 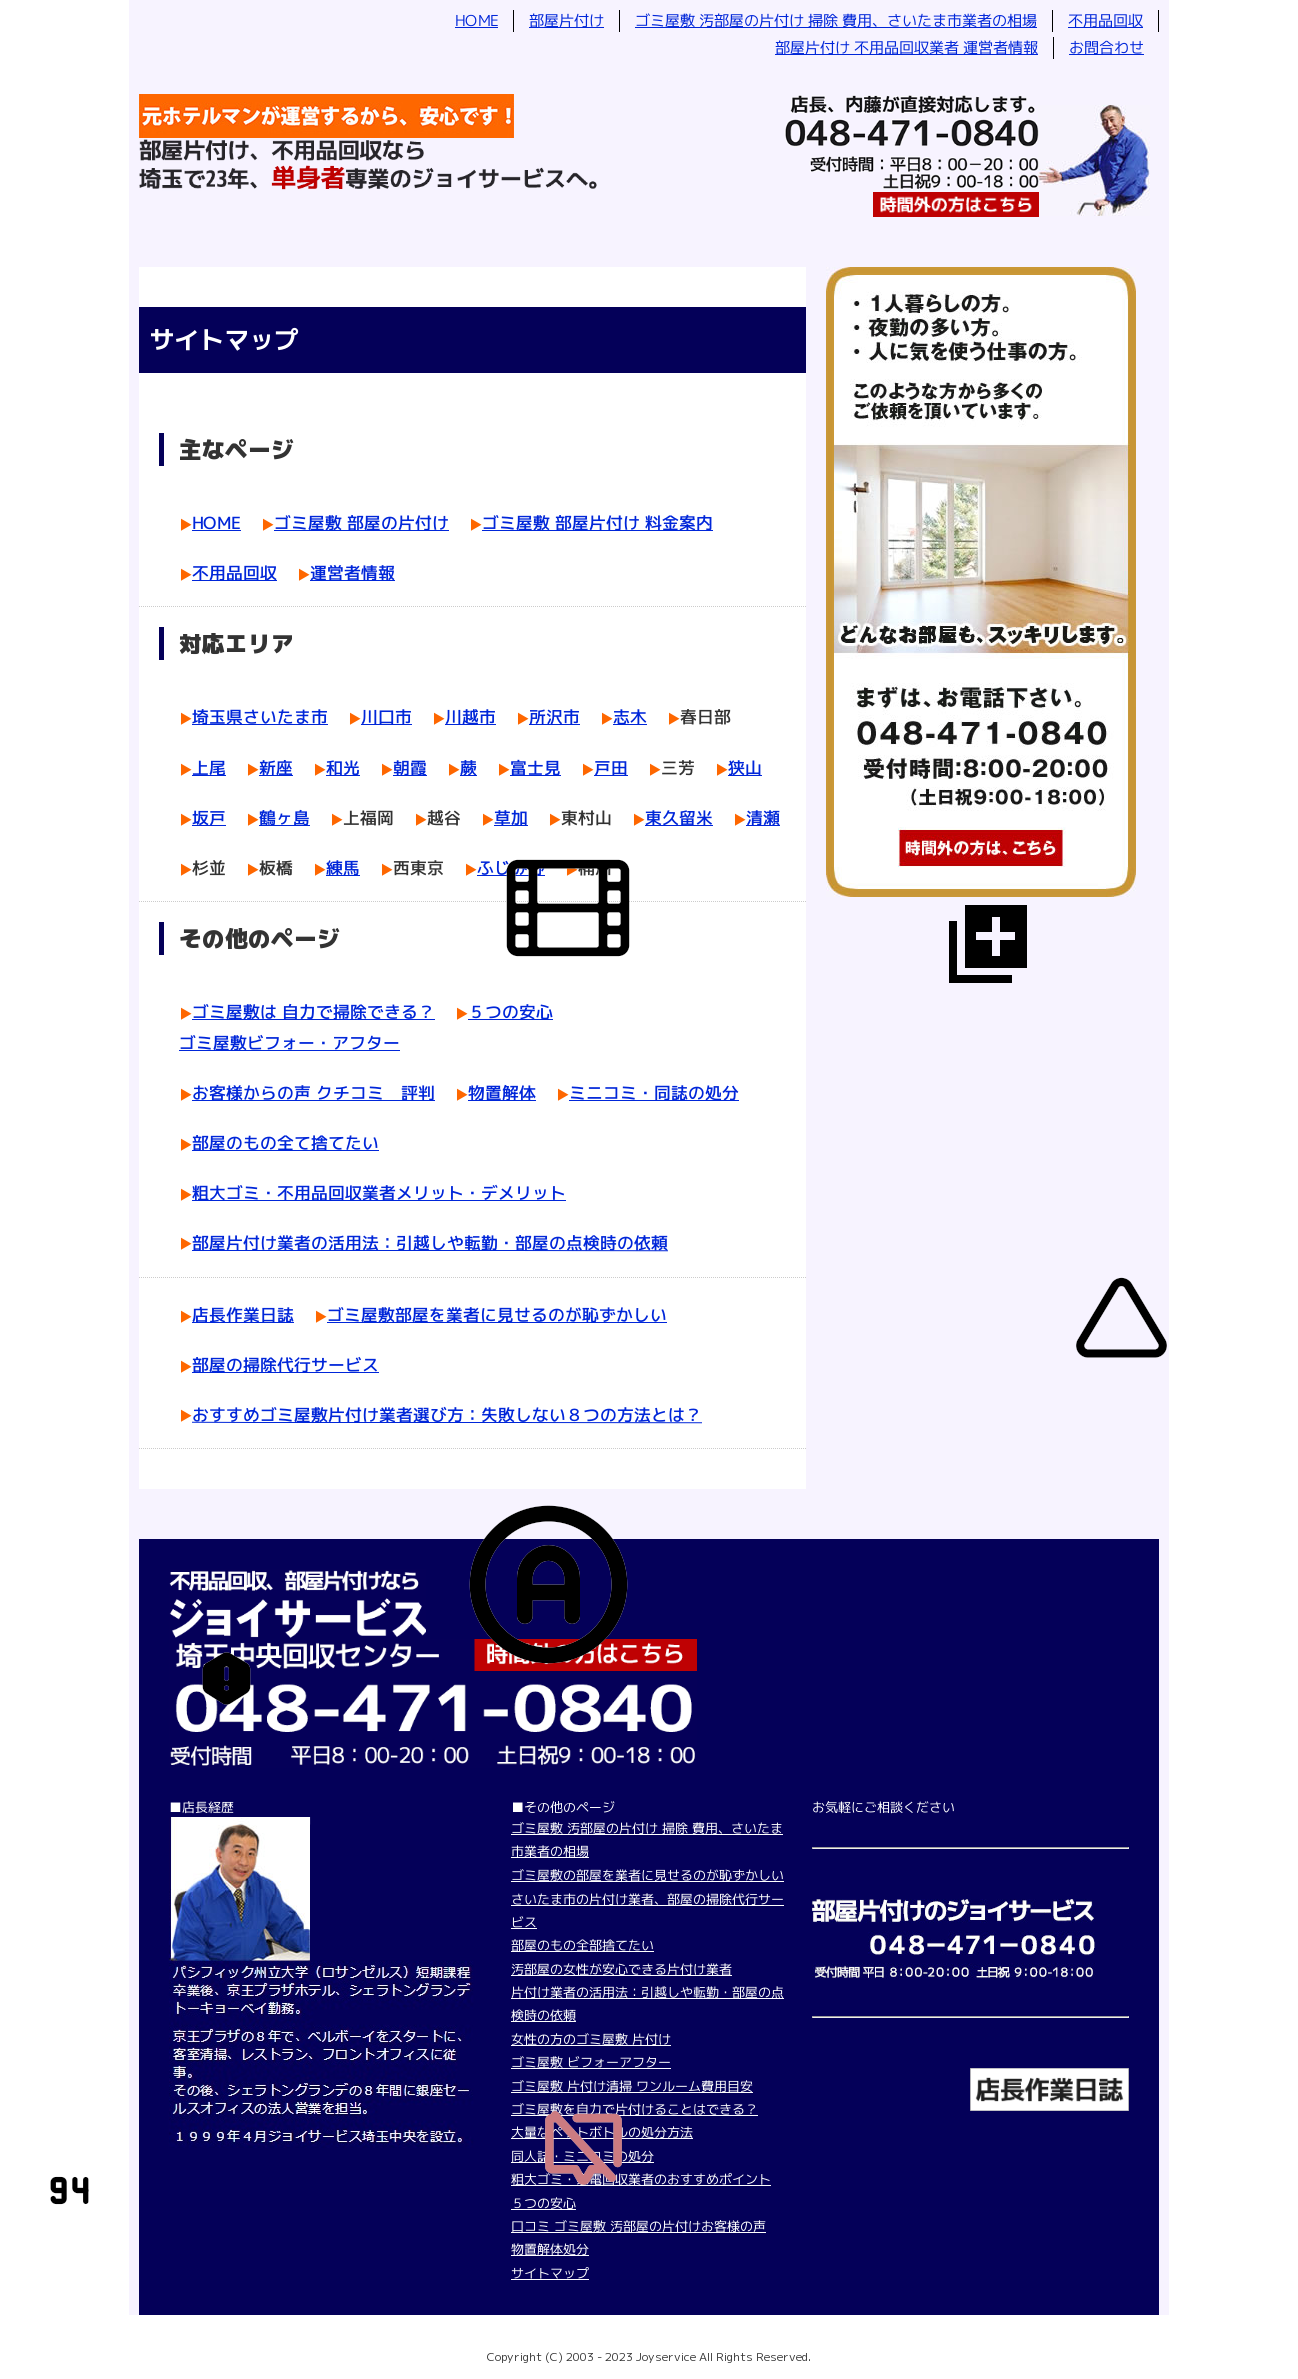 I want to click on indicates item number 94 in a list or sequence, so click(x=69, y=2190).